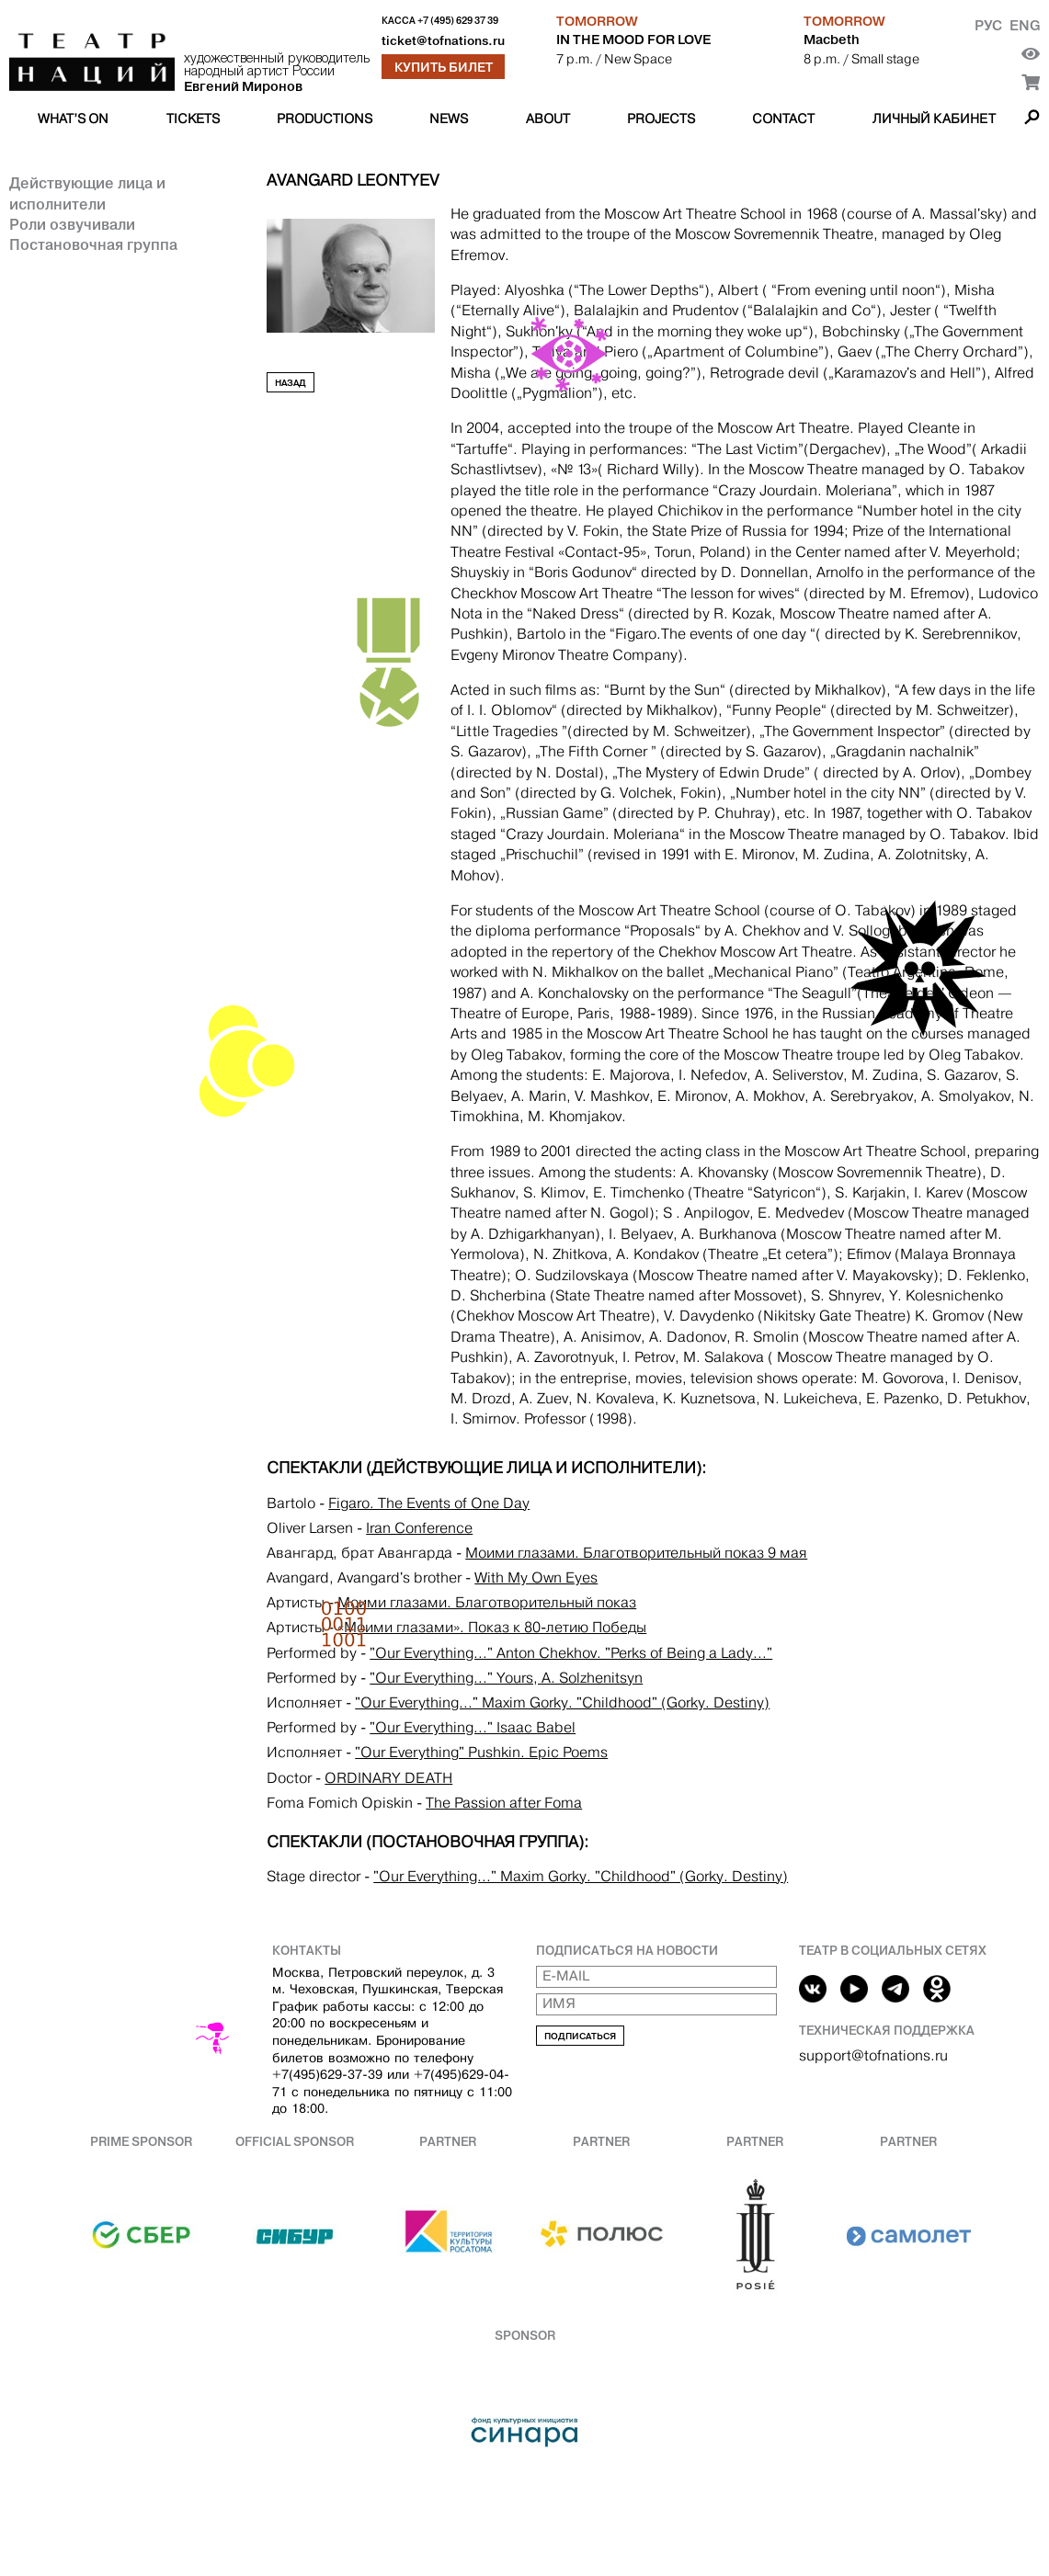 The image size is (1049, 2576). What do you see at coordinates (388, 662) in the screenshot?
I see `view achievements or awards` at bounding box center [388, 662].